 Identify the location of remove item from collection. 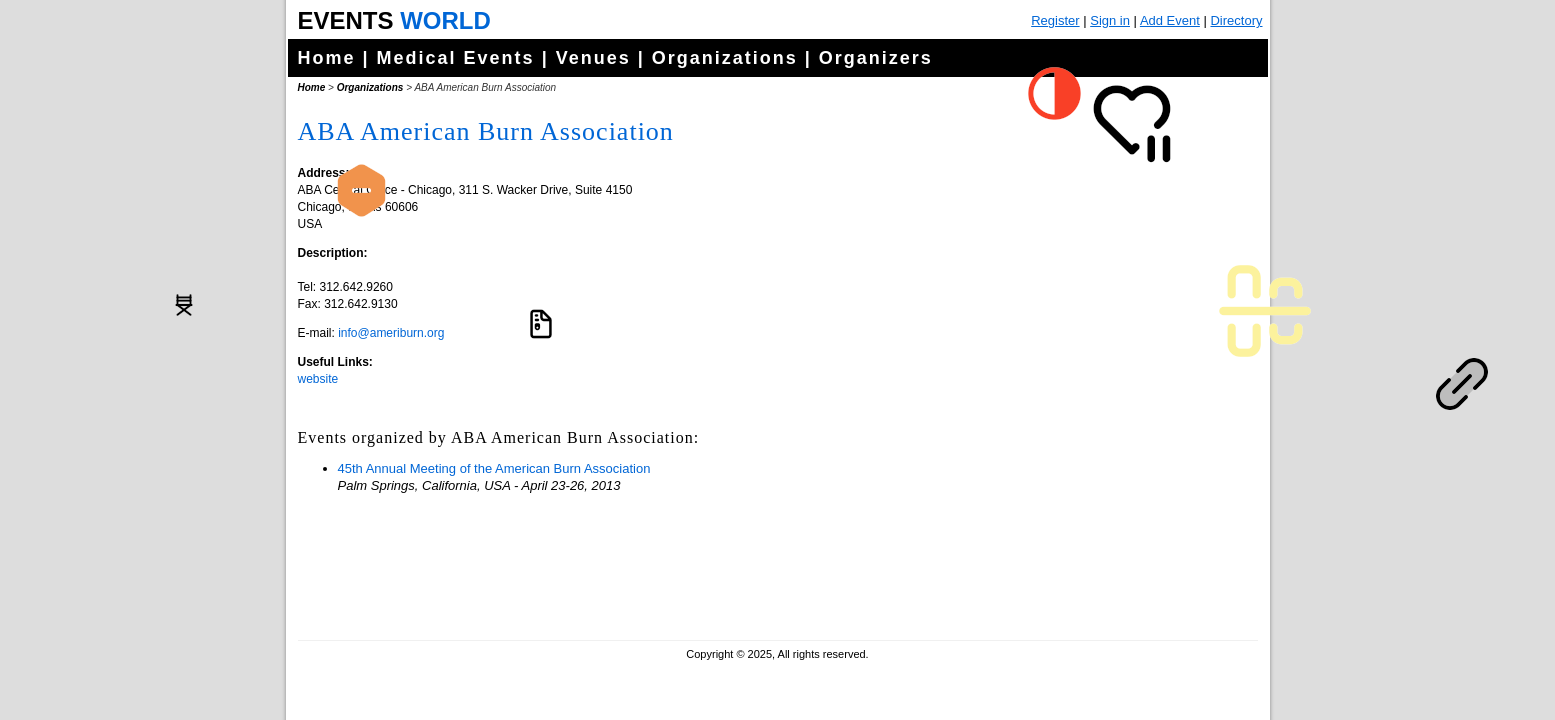
(361, 190).